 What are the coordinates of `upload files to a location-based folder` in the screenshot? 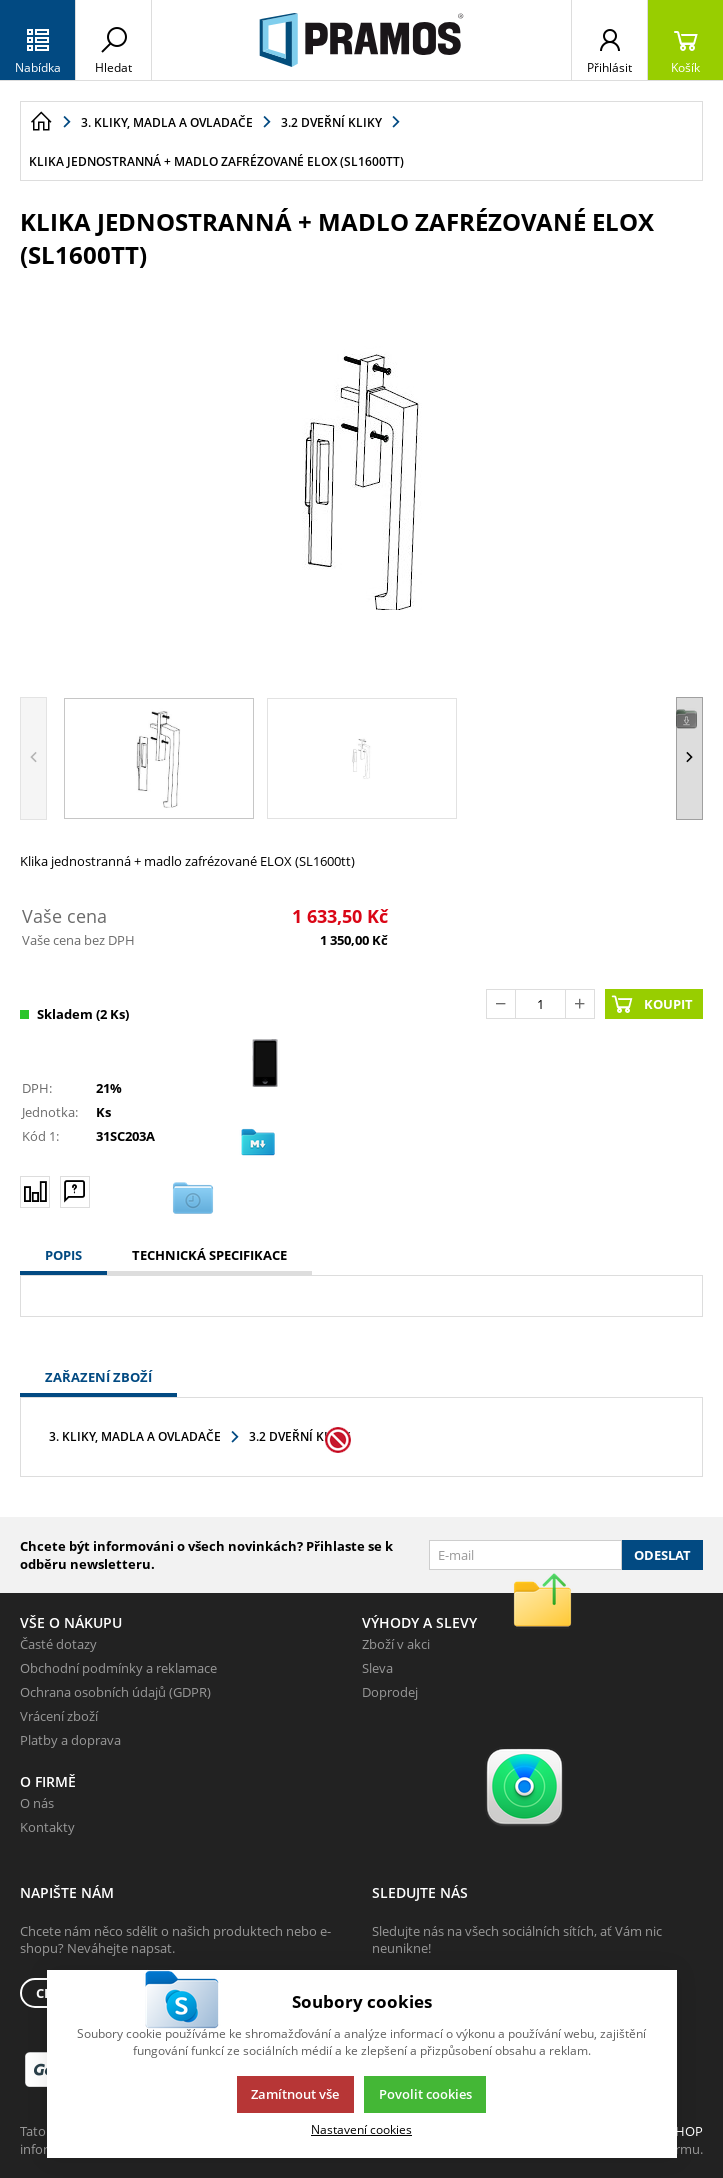 It's located at (542, 1605).